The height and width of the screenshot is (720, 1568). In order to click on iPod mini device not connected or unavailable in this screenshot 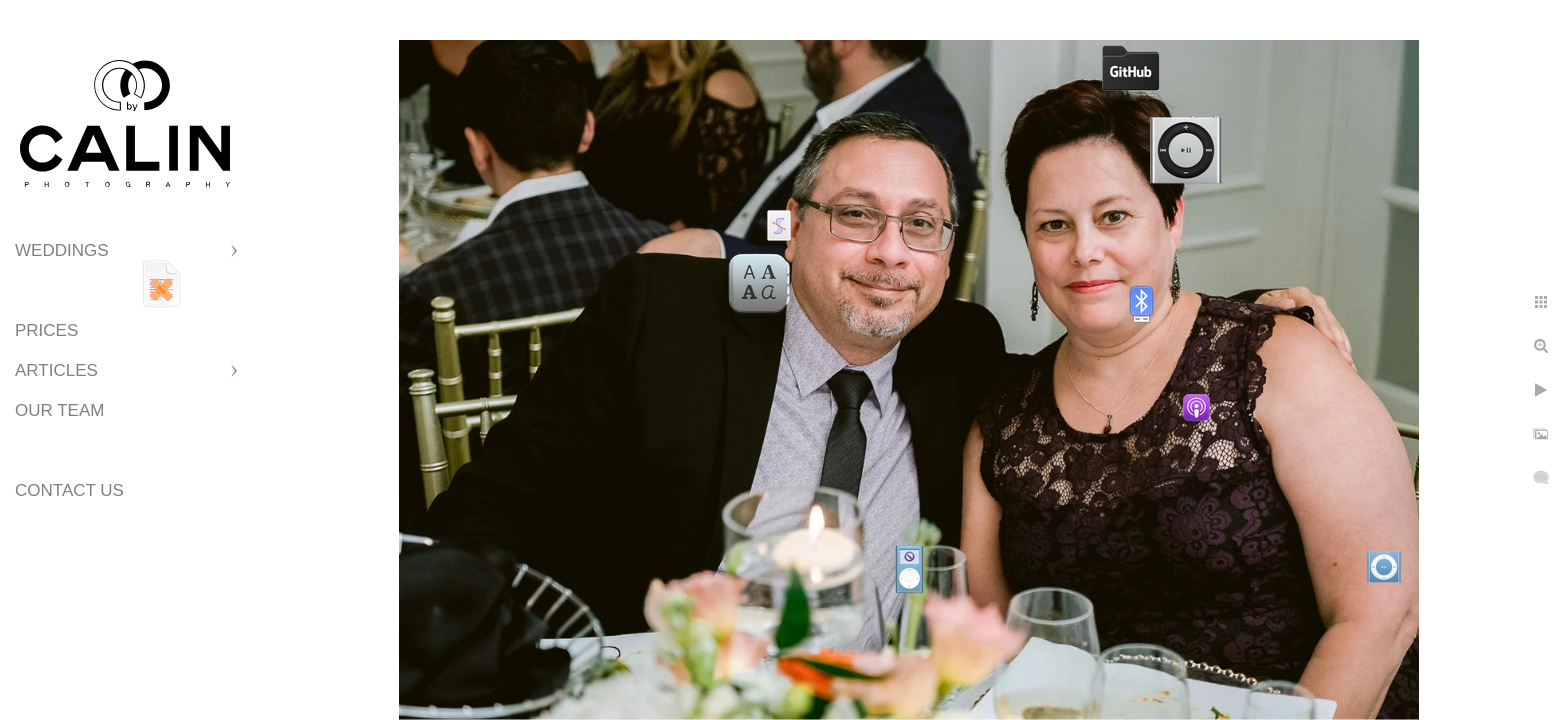, I will do `click(909, 569)`.